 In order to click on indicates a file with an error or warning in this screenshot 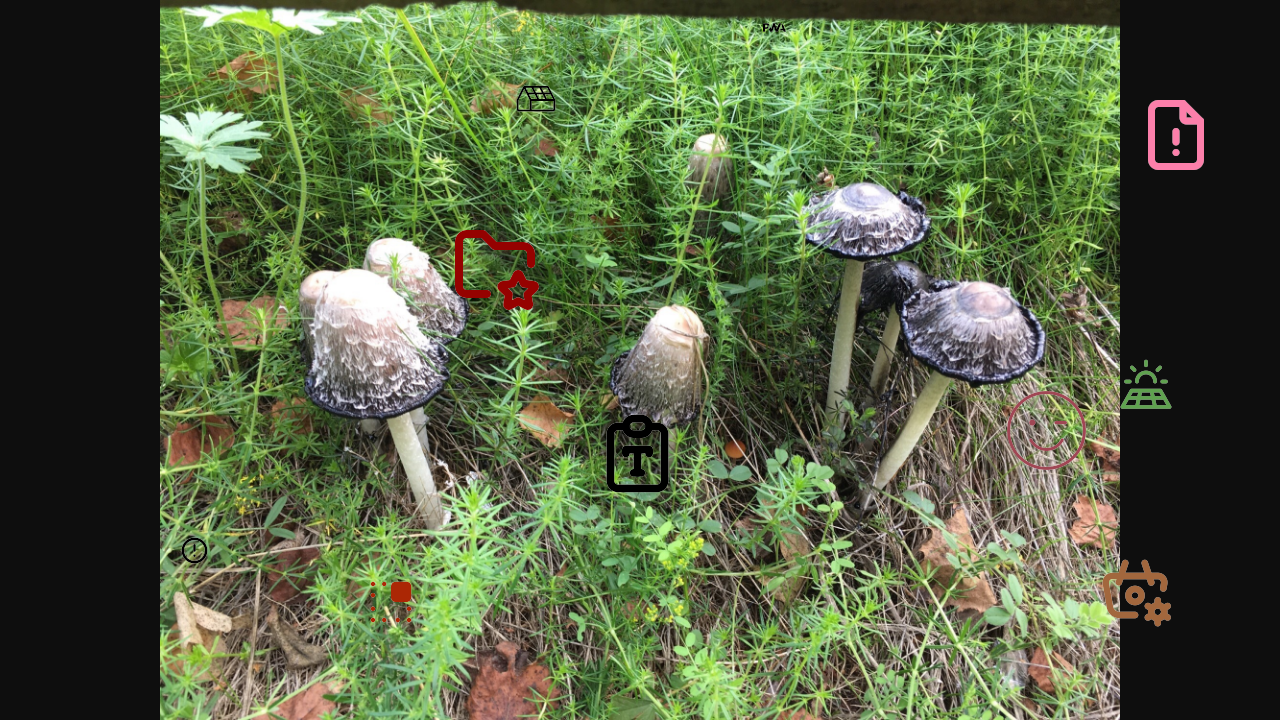, I will do `click(1176, 135)`.